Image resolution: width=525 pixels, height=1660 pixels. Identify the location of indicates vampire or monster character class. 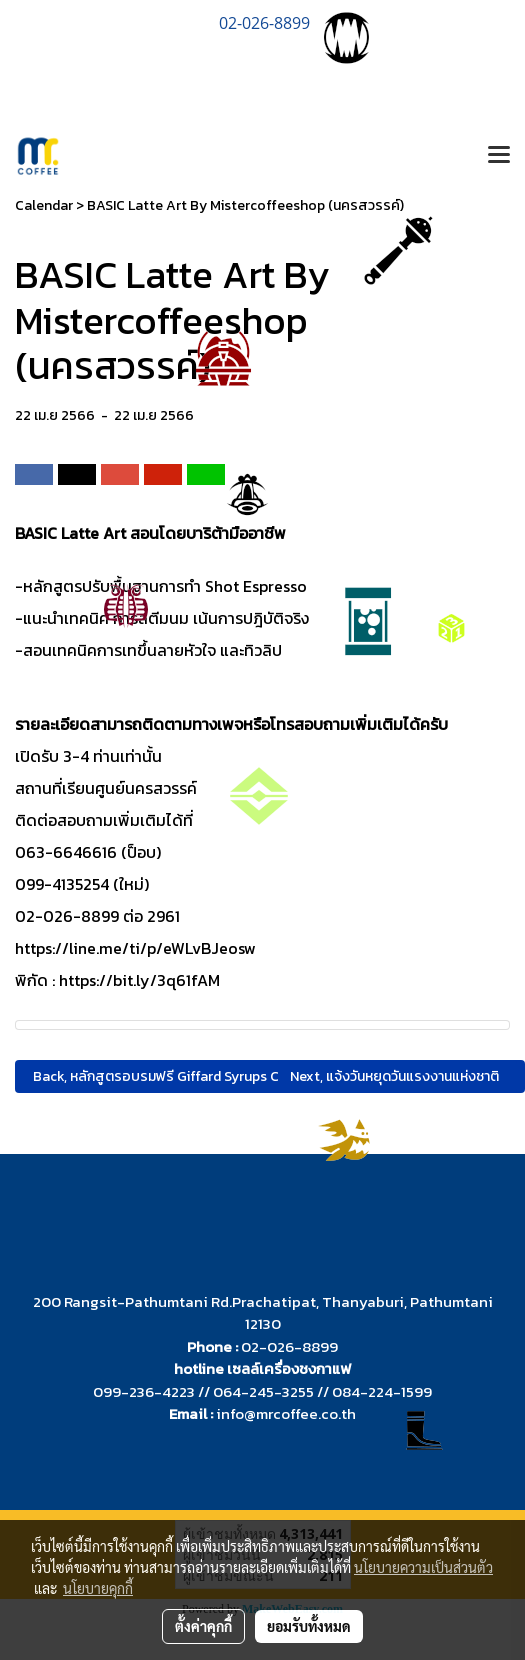
(346, 38).